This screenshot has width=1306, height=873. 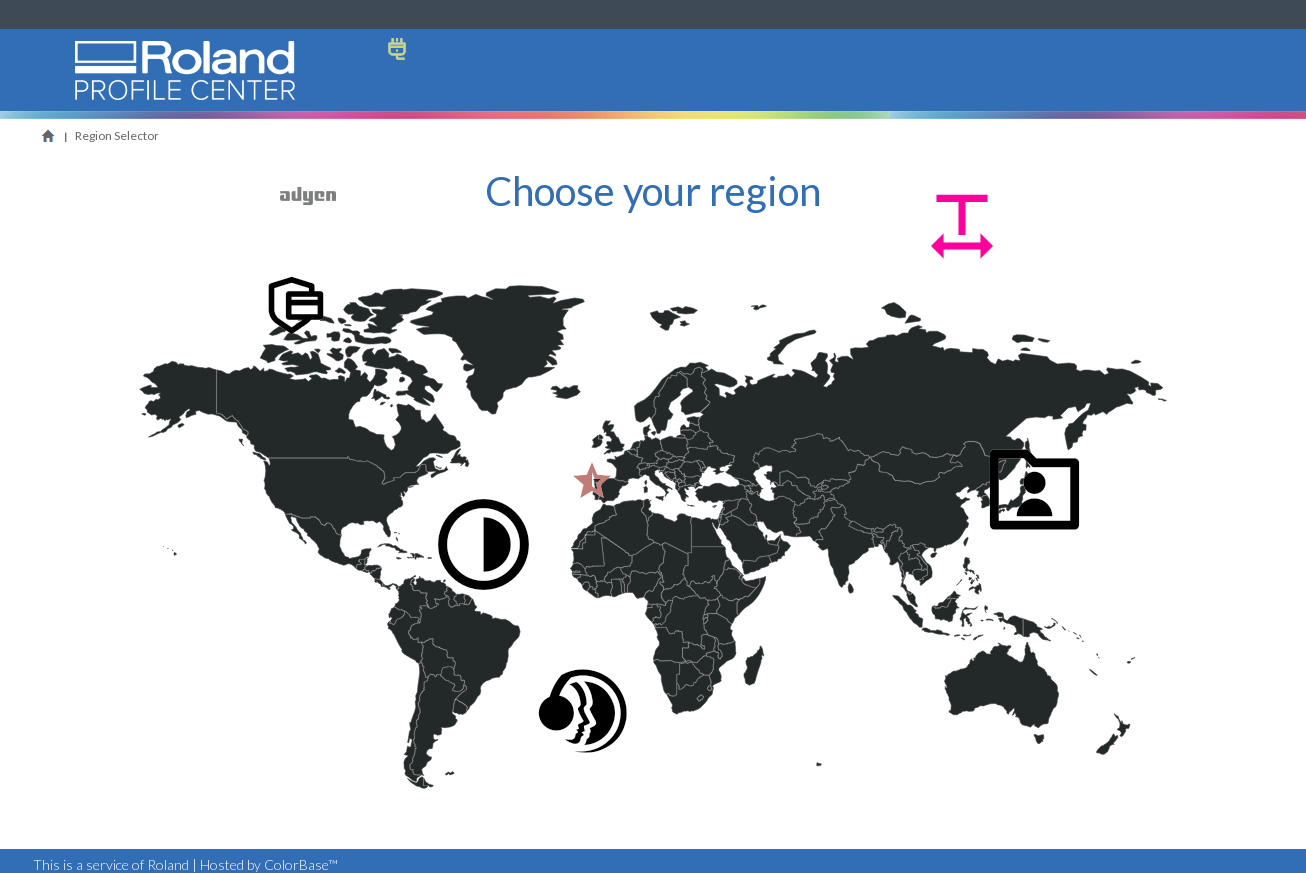 What do you see at coordinates (483, 544) in the screenshot?
I see `adjust display contrast settings` at bounding box center [483, 544].